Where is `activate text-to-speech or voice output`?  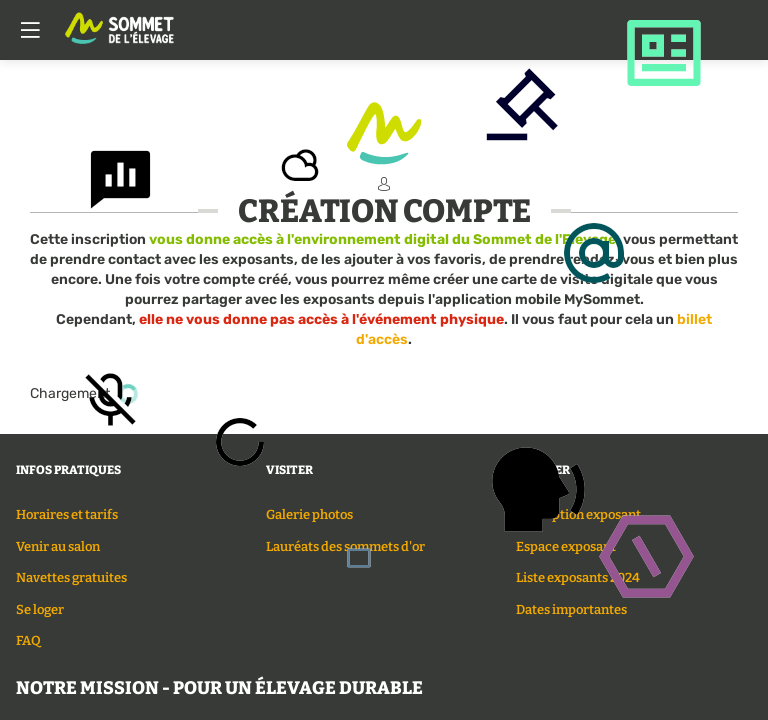
activate text-to-speech or voice output is located at coordinates (538, 489).